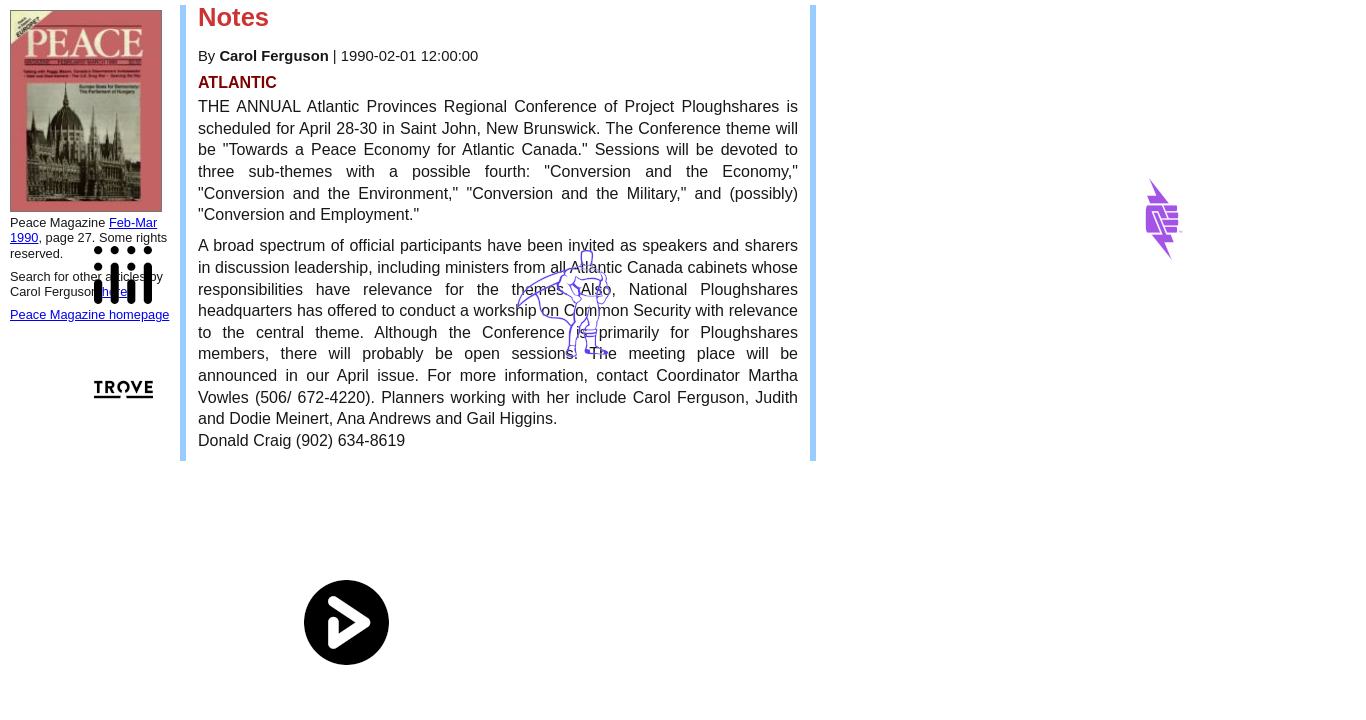 Image resolution: width=1366 pixels, height=720 pixels. What do you see at coordinates (346, 622) in the screenshot?
I see `open GoCD continuous delivery dashboard` at bounding box center [346, 622].